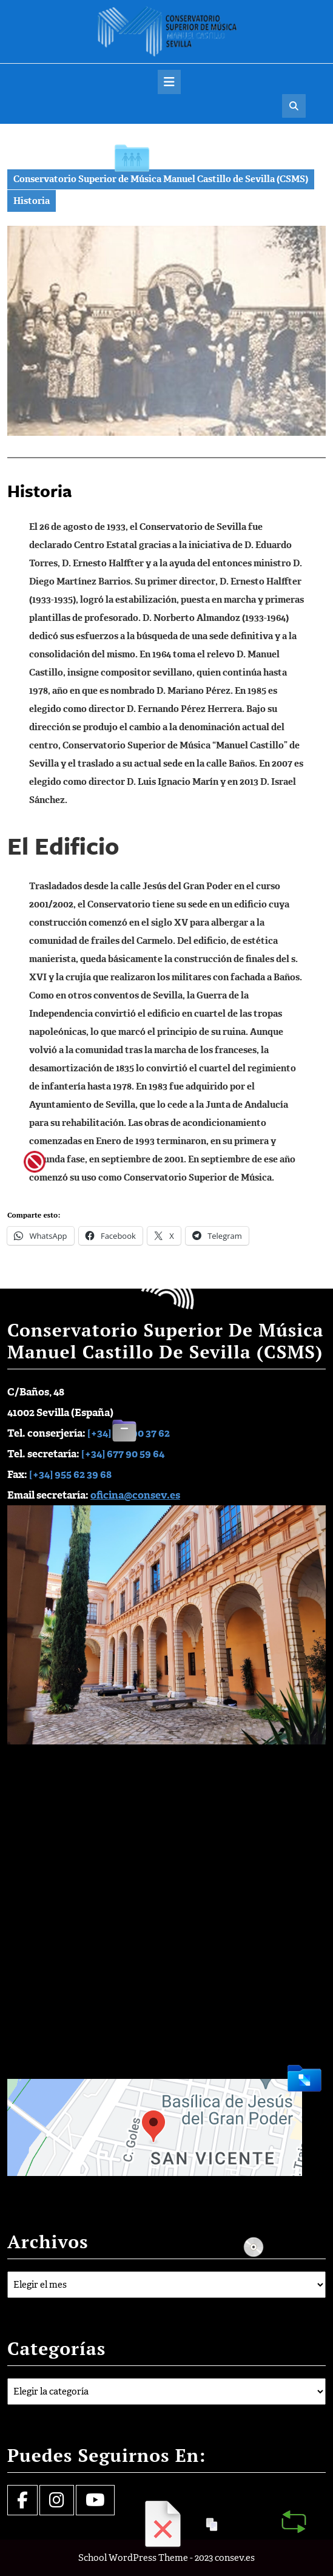 The image size is (333, 2576). I want to click on access DVD-RW drive or disc, so click(254, 2247).